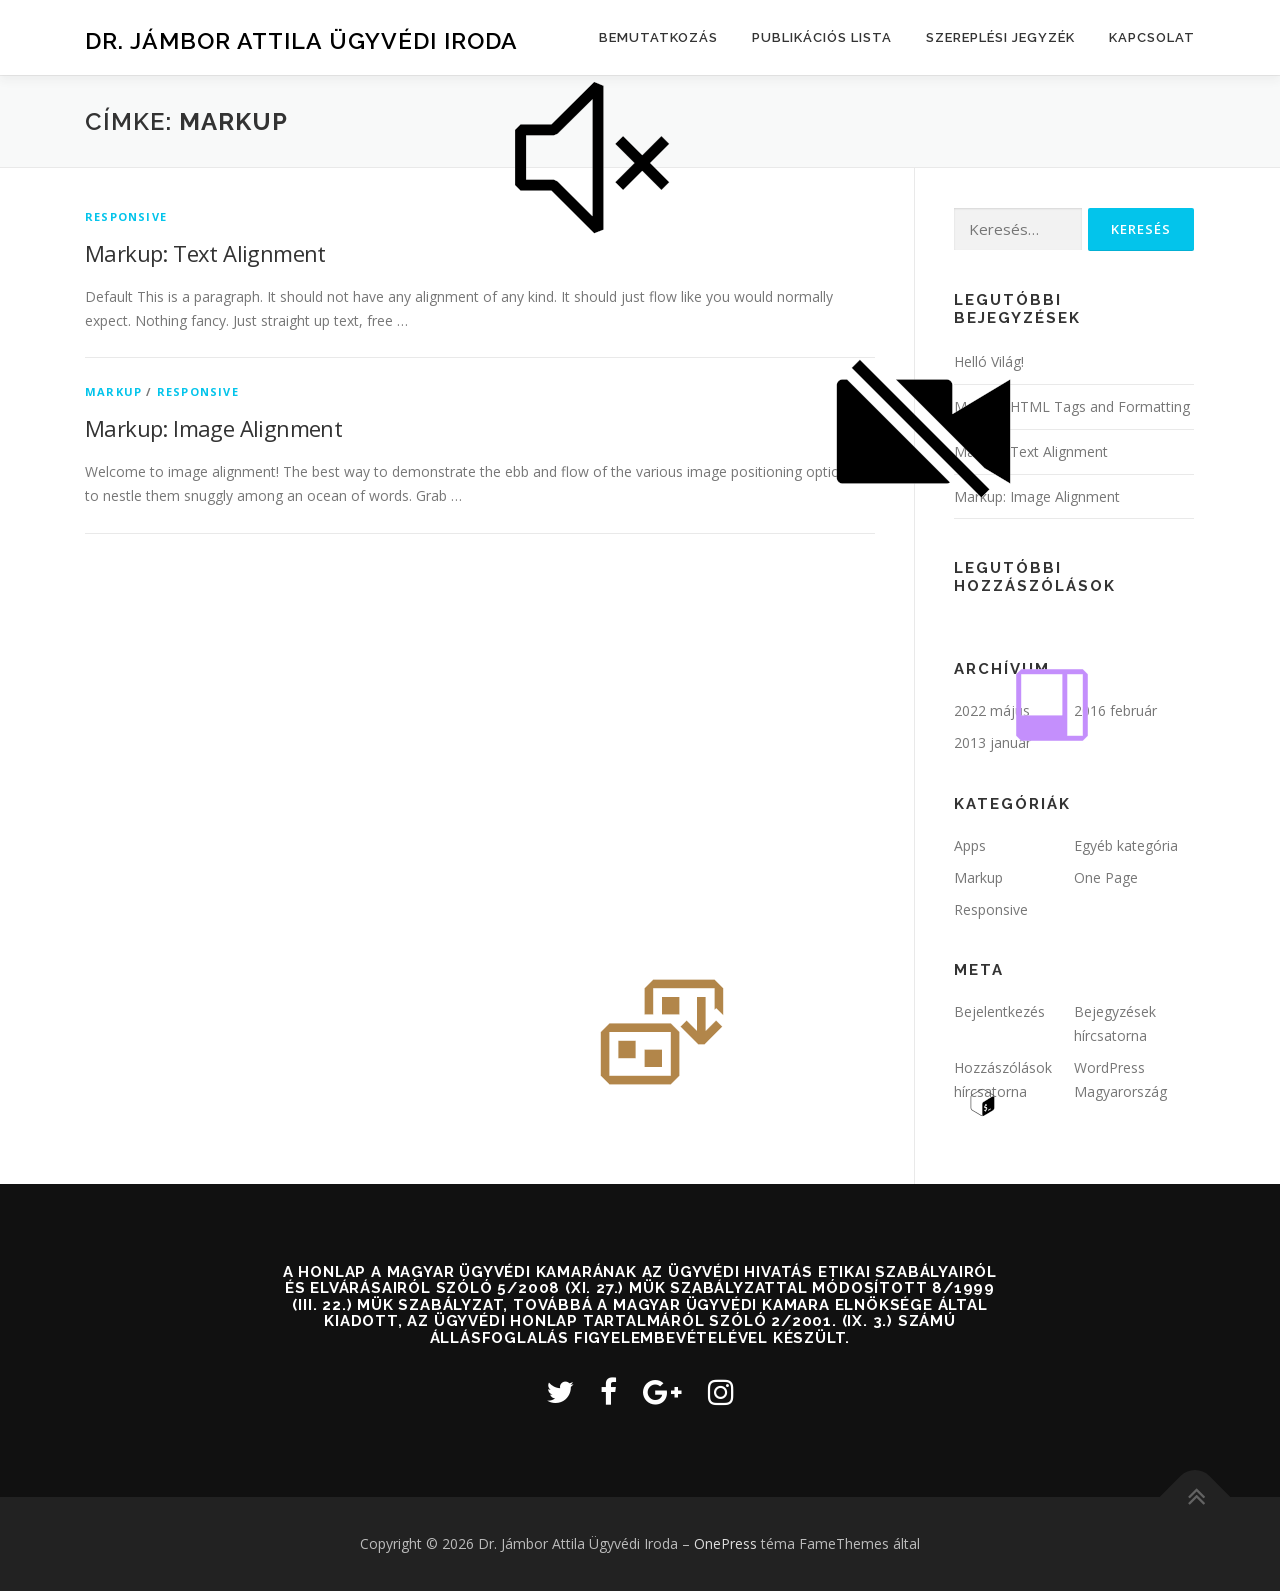 The image size is (1280, 1591). What do you see at coordinates (662, 1032) in the screenshot?
I see `sort items by precedence or priority order` at bounding box center [662, 1032].